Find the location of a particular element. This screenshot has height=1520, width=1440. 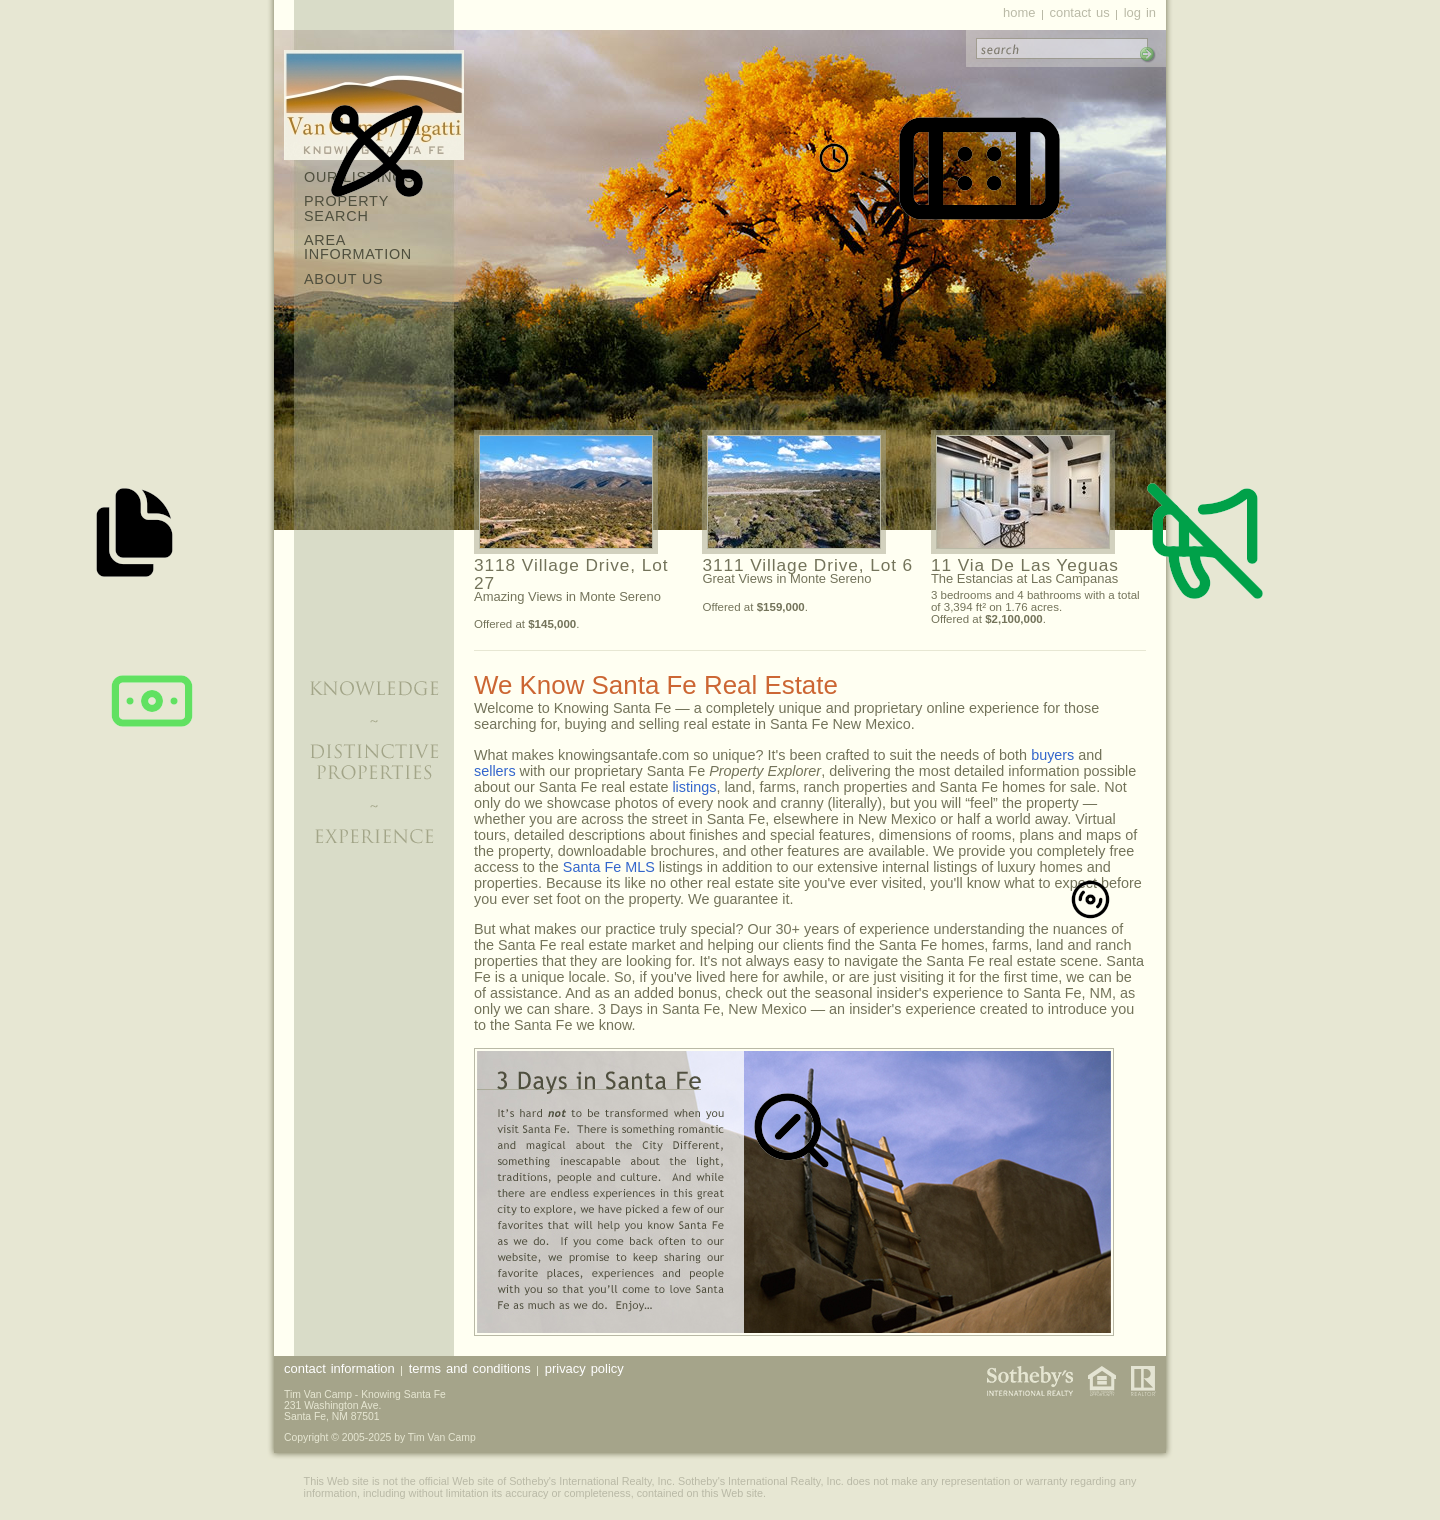

access first aid or medical resources is located at coordinates (979, 168).